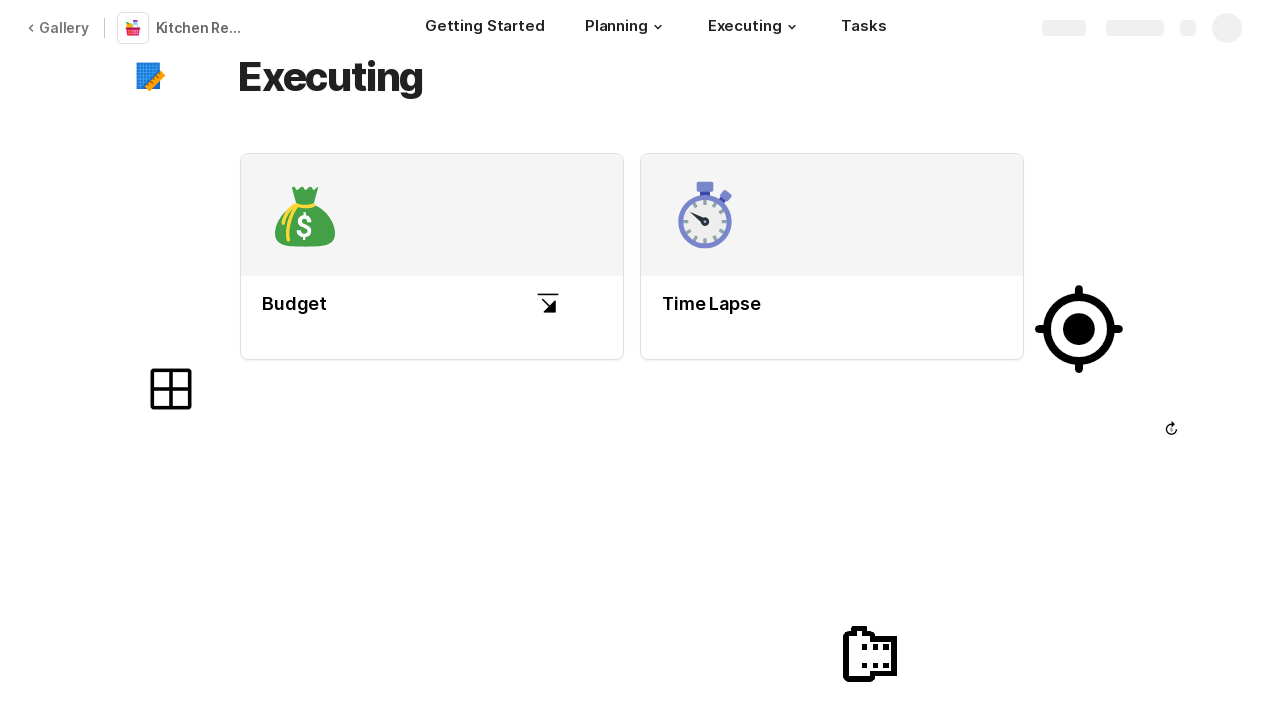 The image size is (1280, 720). I want to click on view photos from camera roll, so click(870, 655).